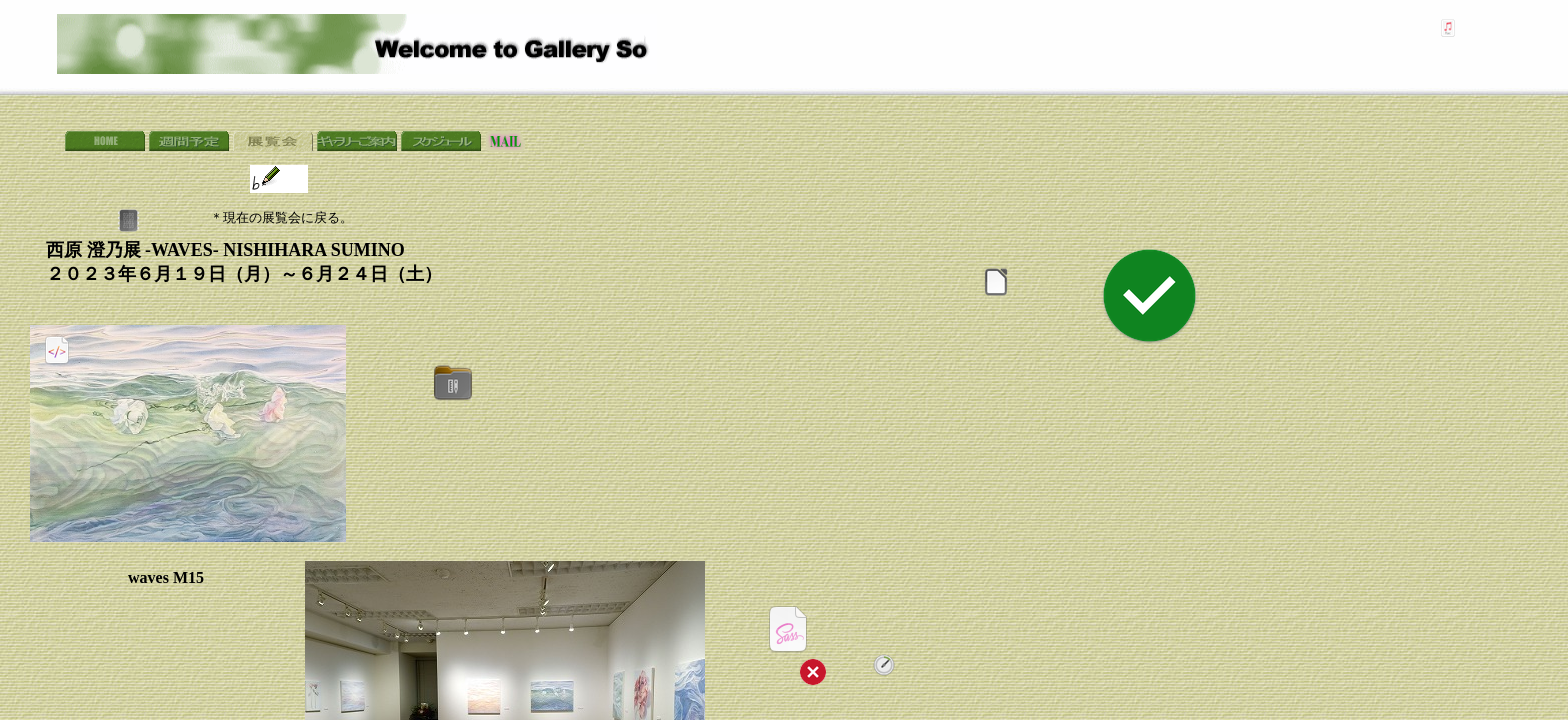 The image size is (1568, 720). What do you see at coordinates (1448, 28) in the screenshot?
I see `flac audio file in ogg container format` at bounding box center [1448, 28].